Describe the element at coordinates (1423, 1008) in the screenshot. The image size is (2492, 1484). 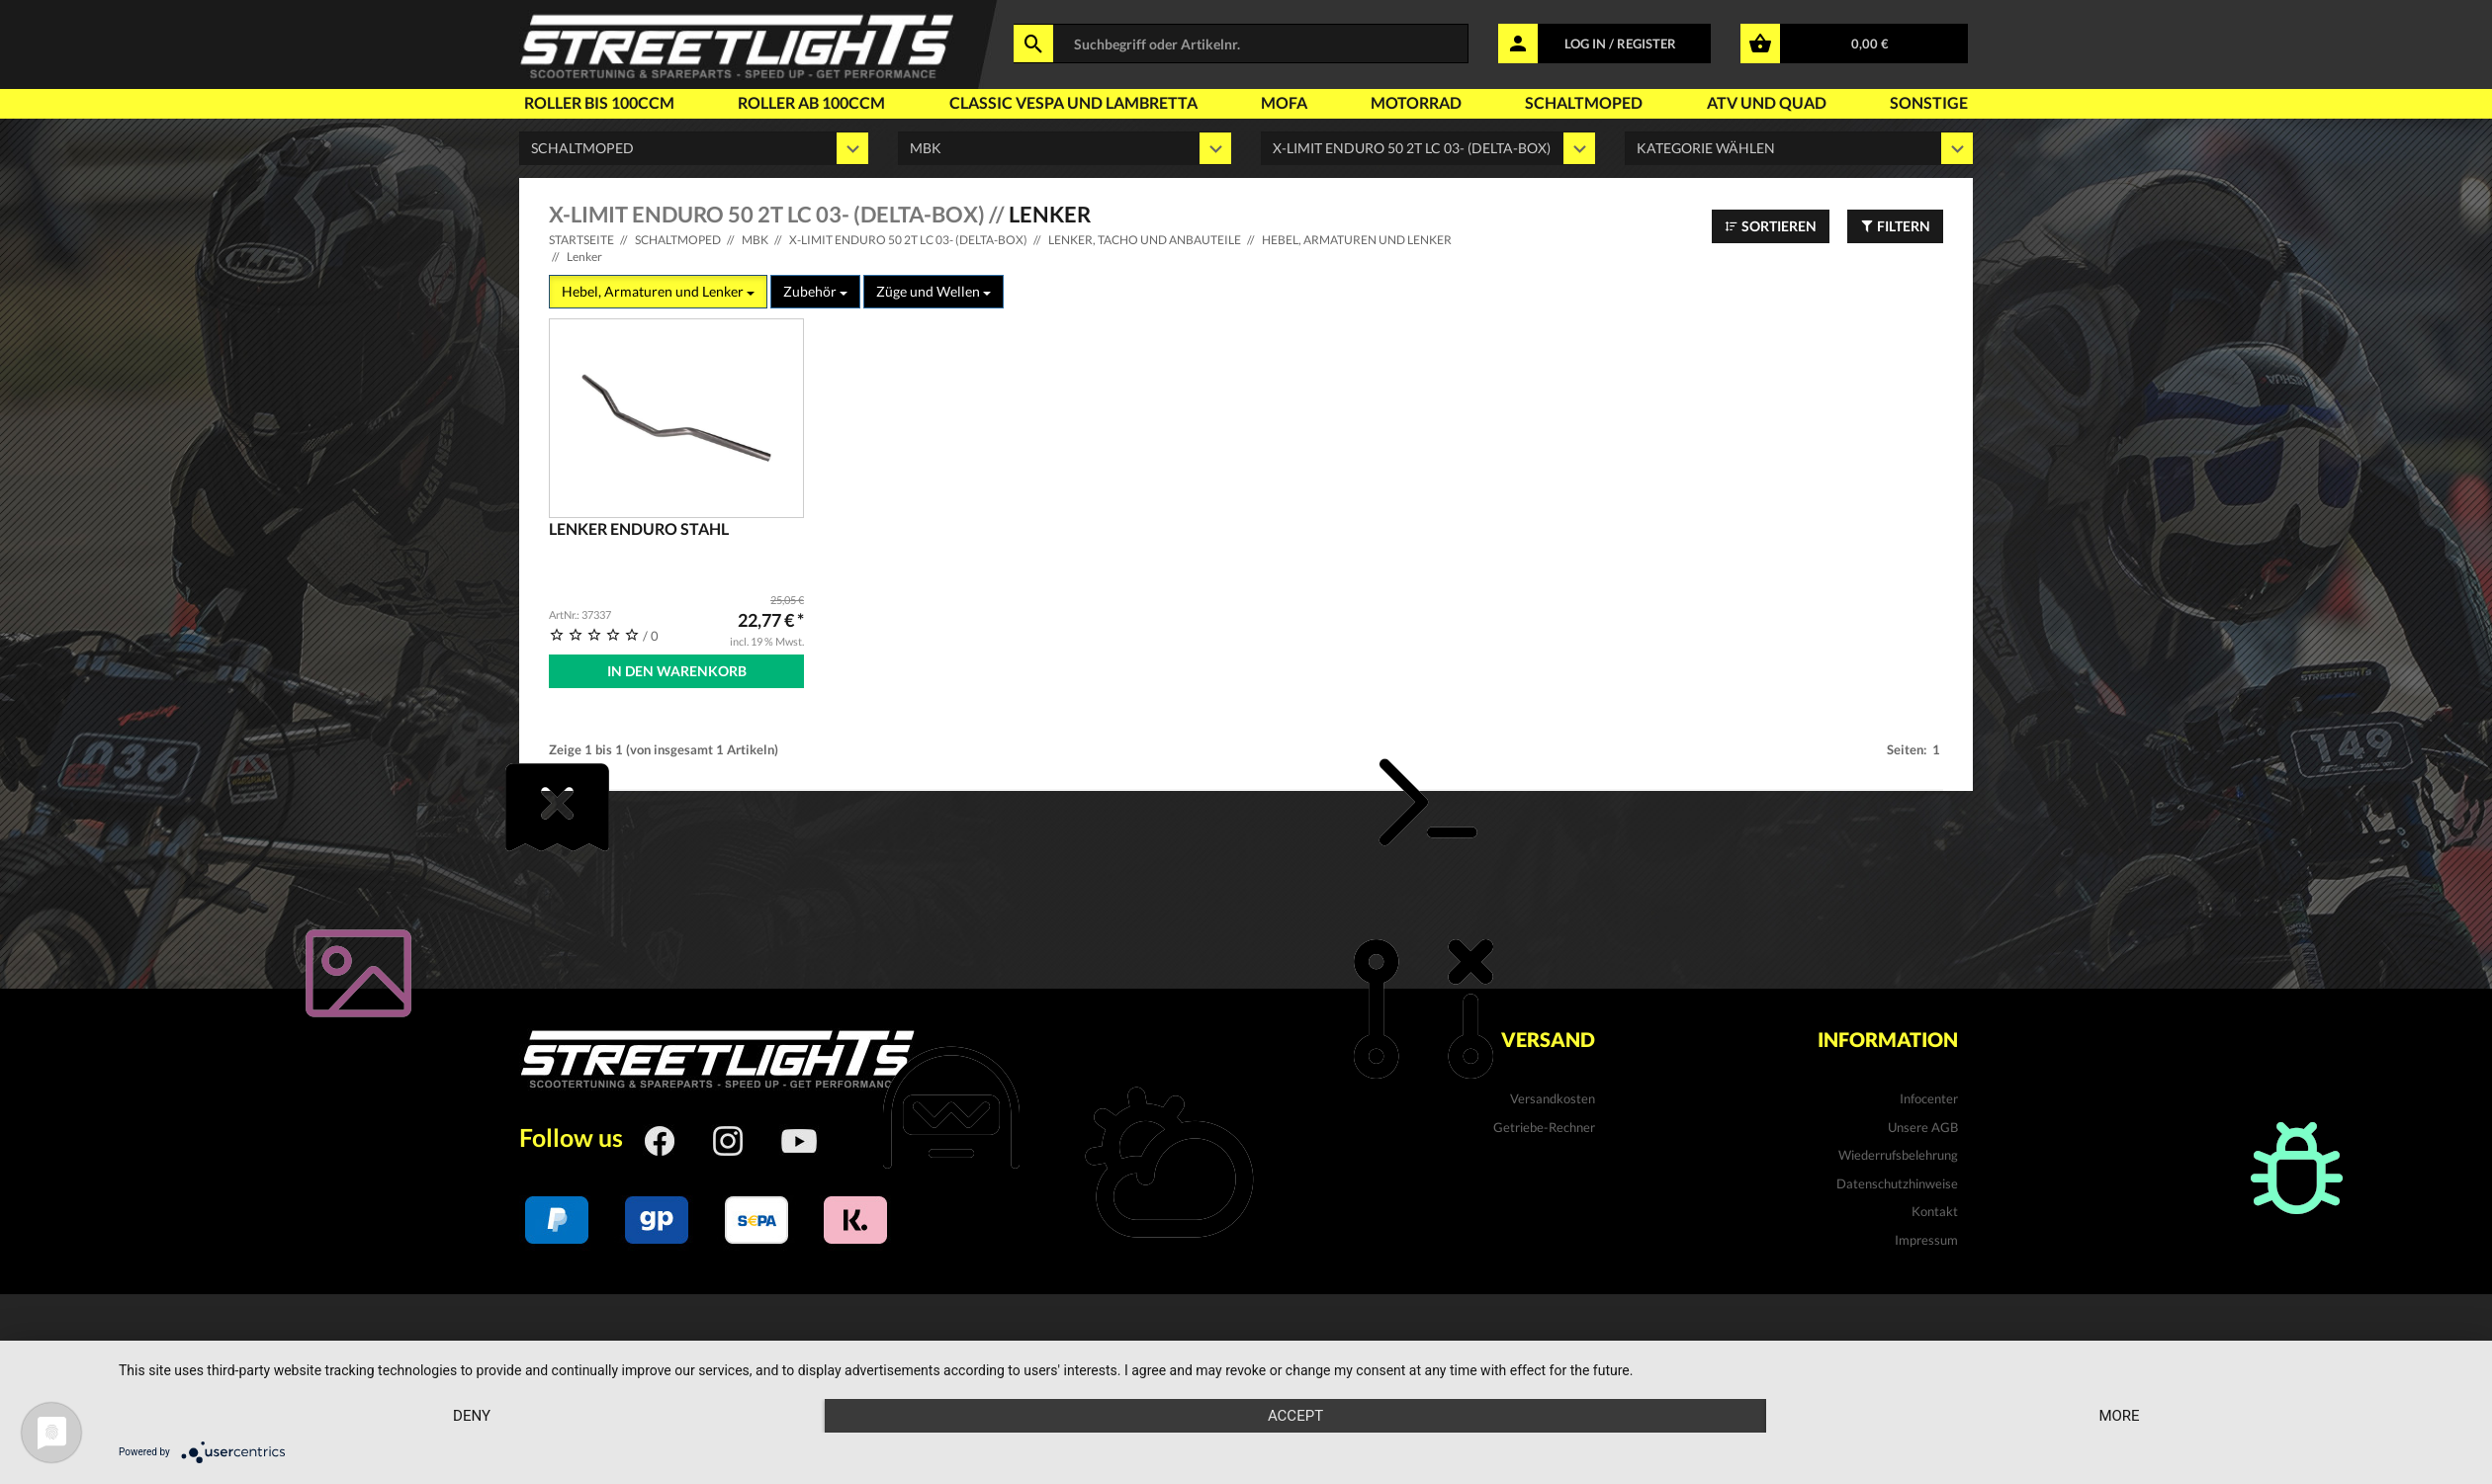
I see `indicates a closed or rejected pull request` at that location.